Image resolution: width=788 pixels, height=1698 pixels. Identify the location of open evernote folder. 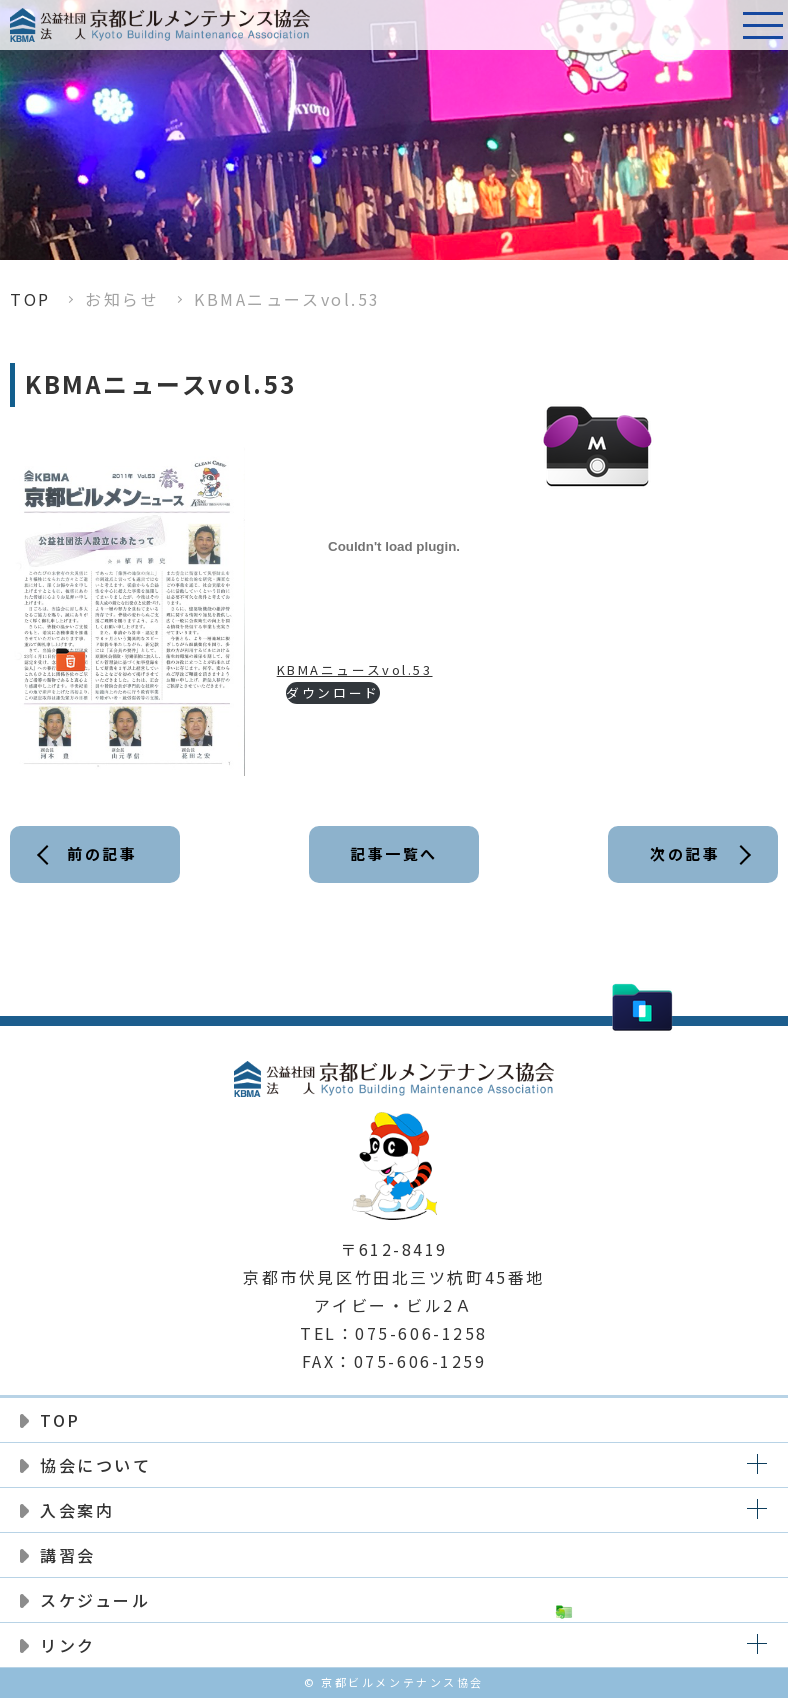
(564, 1612).